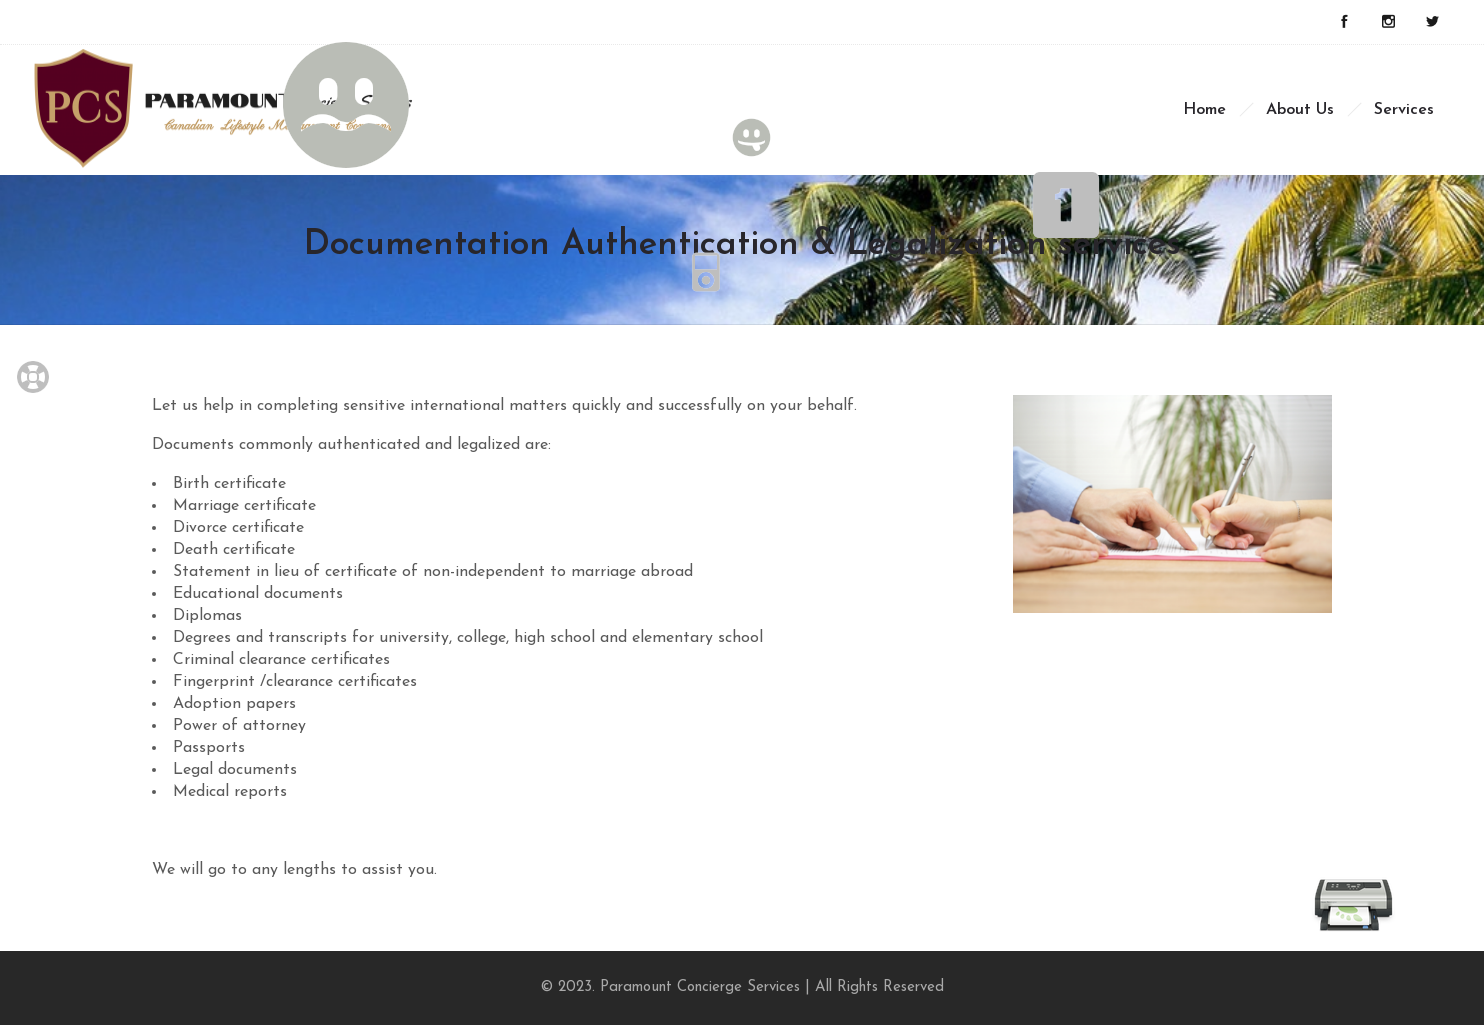 This screenshot has width=1484, height=1025. I want to click on access media player device, so click(706, 272).